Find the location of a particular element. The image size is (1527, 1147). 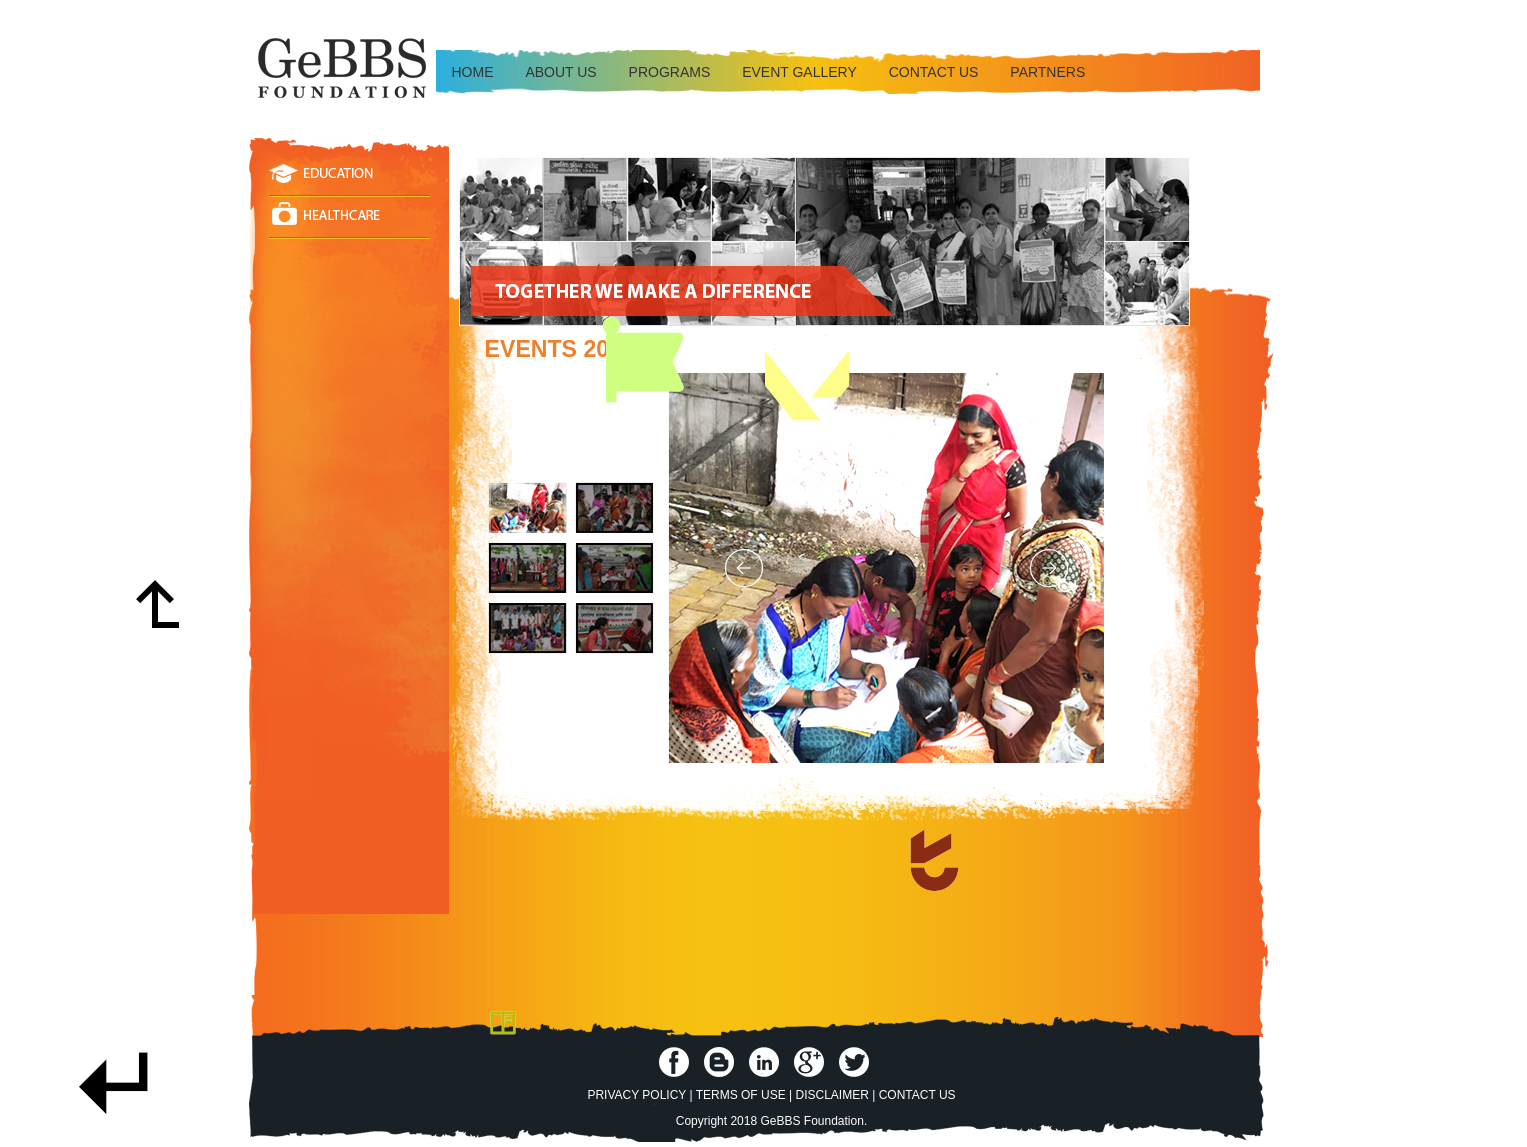

navigate back and up one level is located at coordinates (158, 607).